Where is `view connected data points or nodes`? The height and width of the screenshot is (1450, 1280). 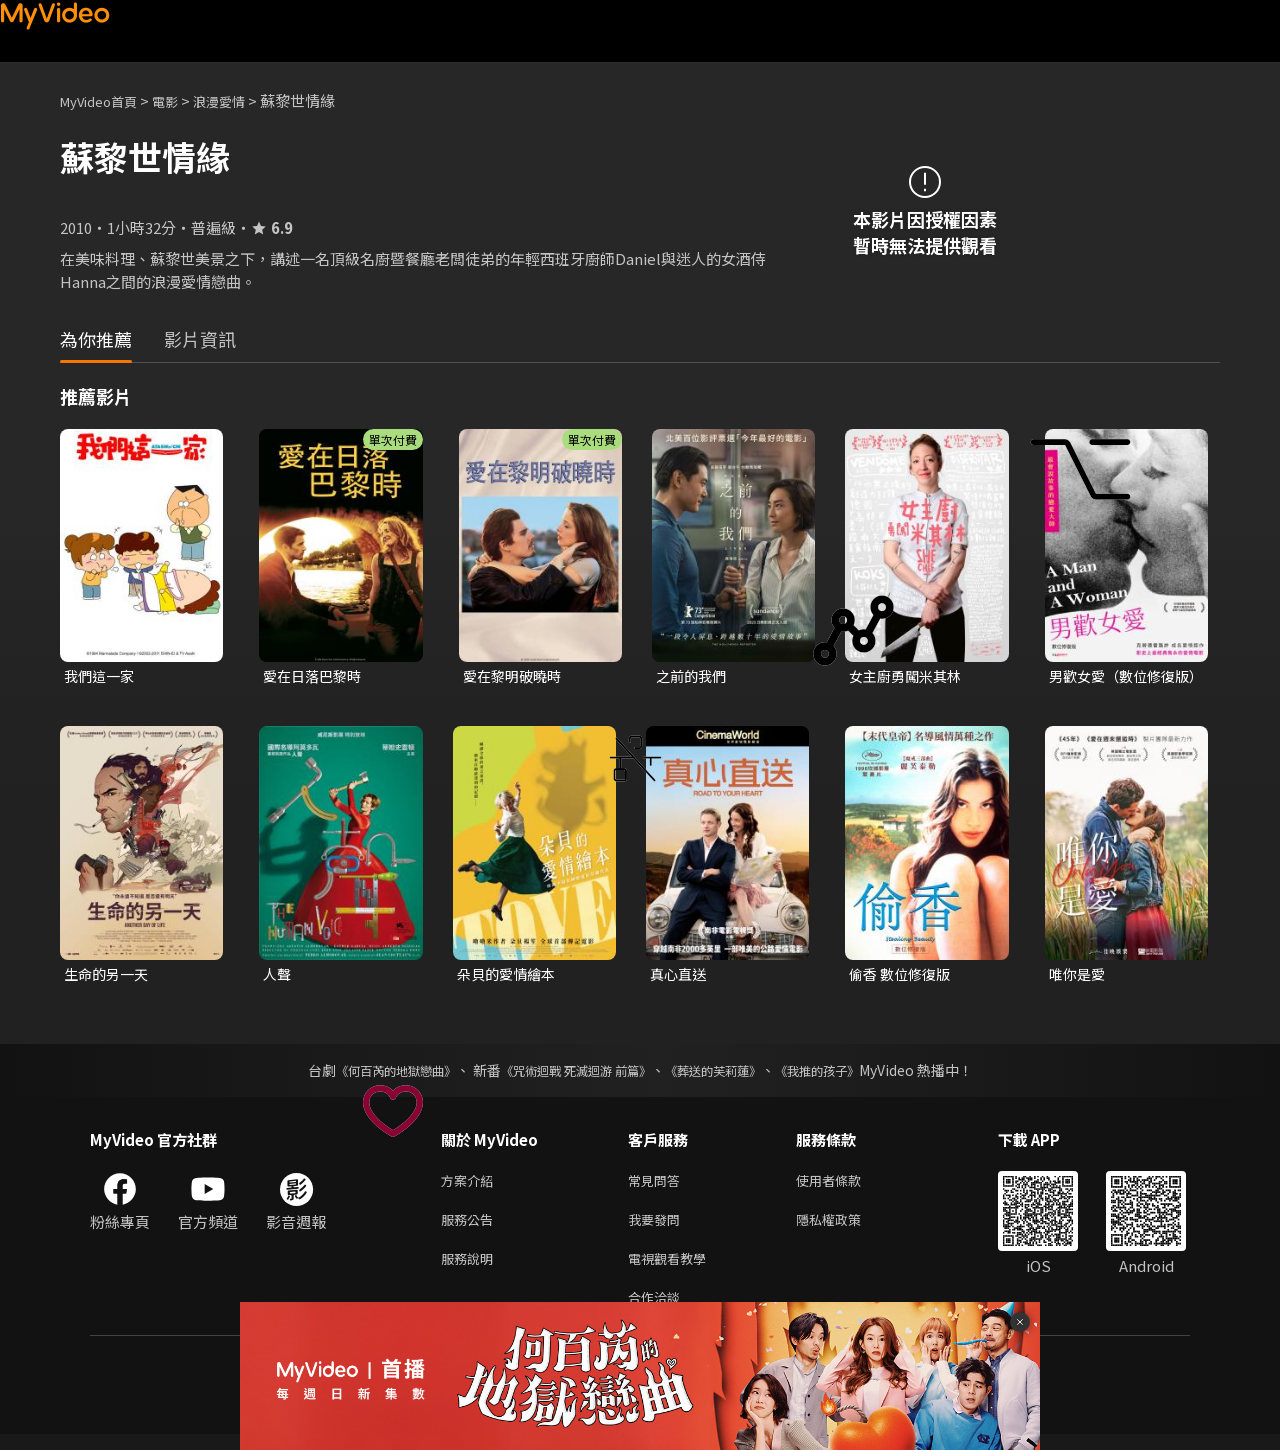
view connected data points or nodes is located at coordinates (853, 630).